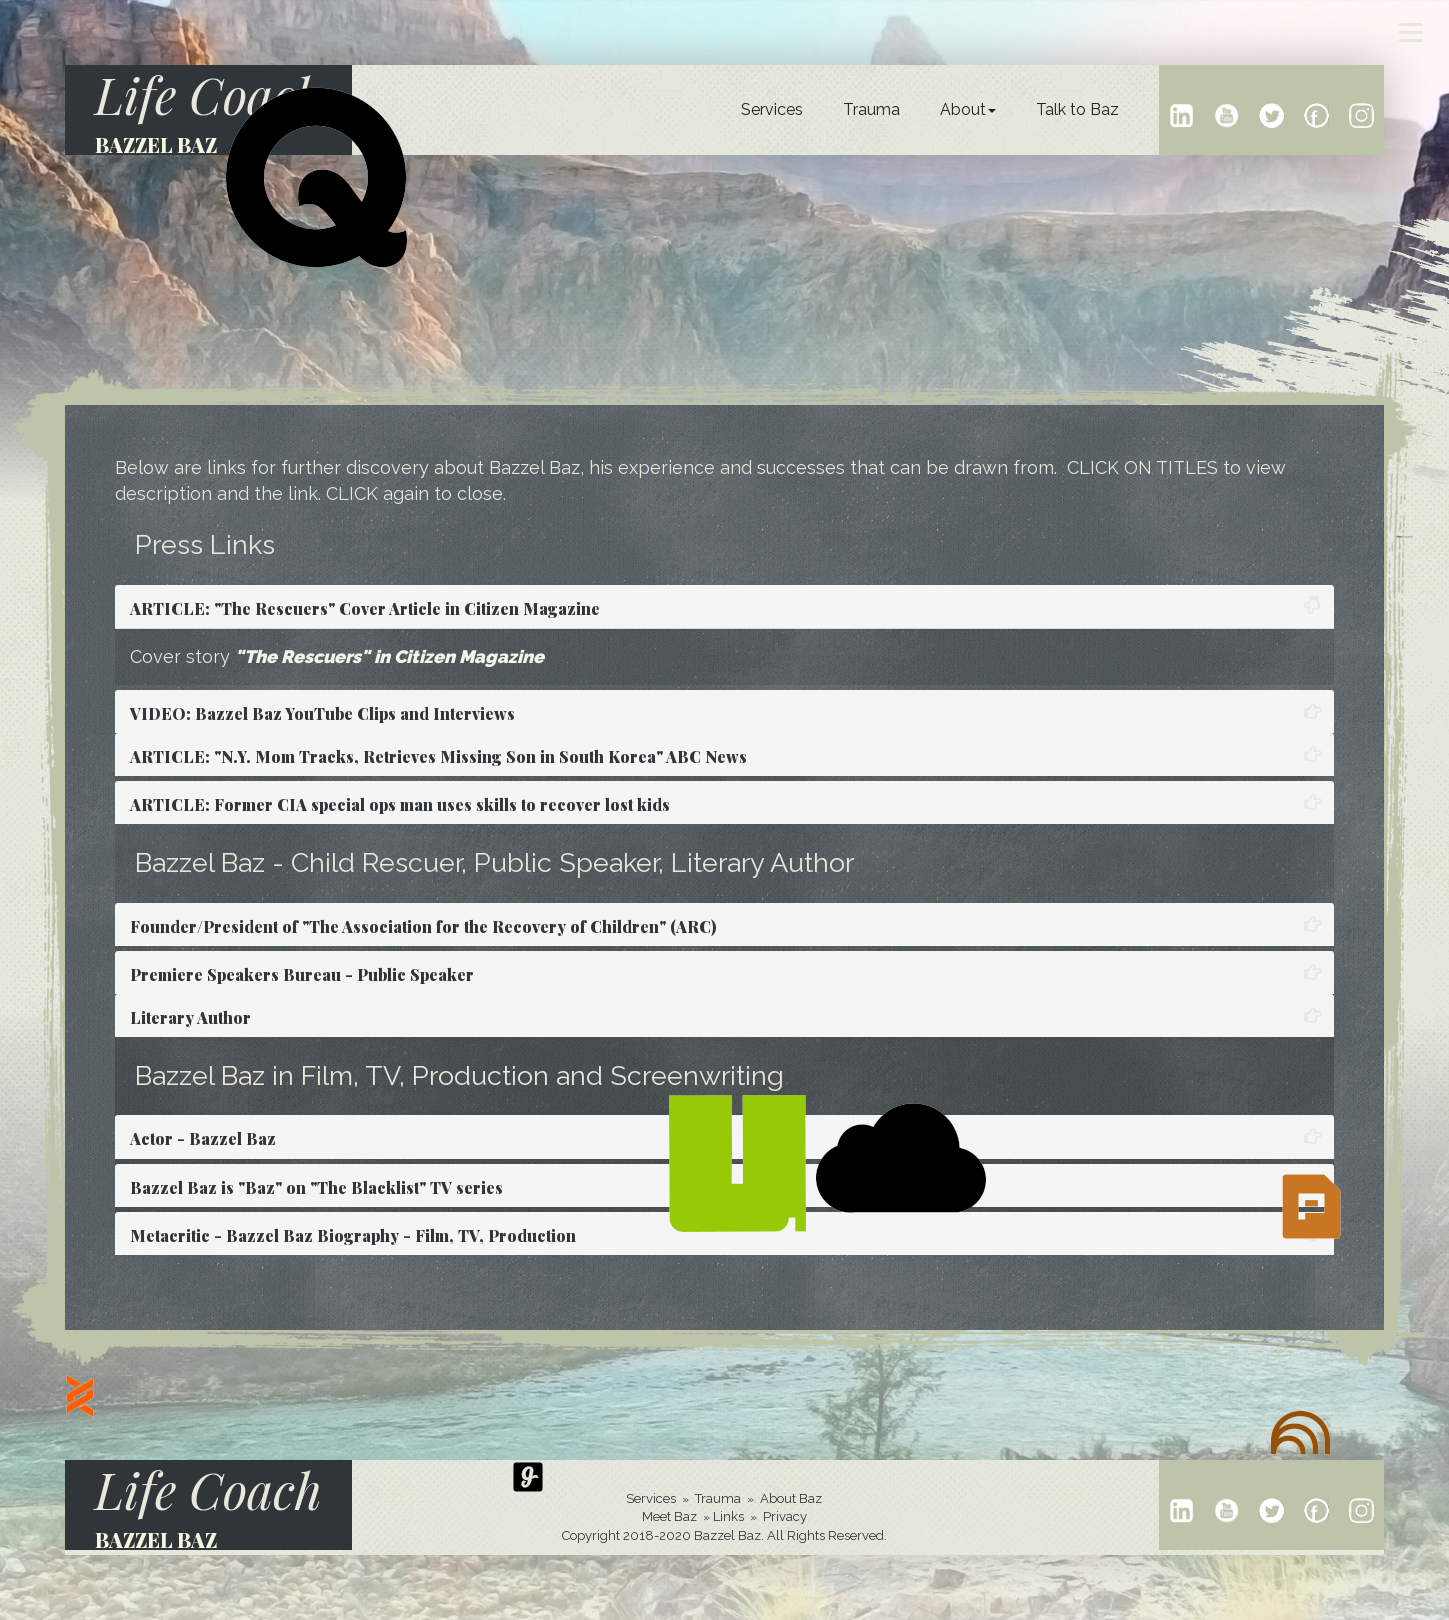 This screenshot has width=1449, height=1620. Describe the element at coordinates (901, 1158) in the screenshot. I see `access iCloud storage and settings` at that location.